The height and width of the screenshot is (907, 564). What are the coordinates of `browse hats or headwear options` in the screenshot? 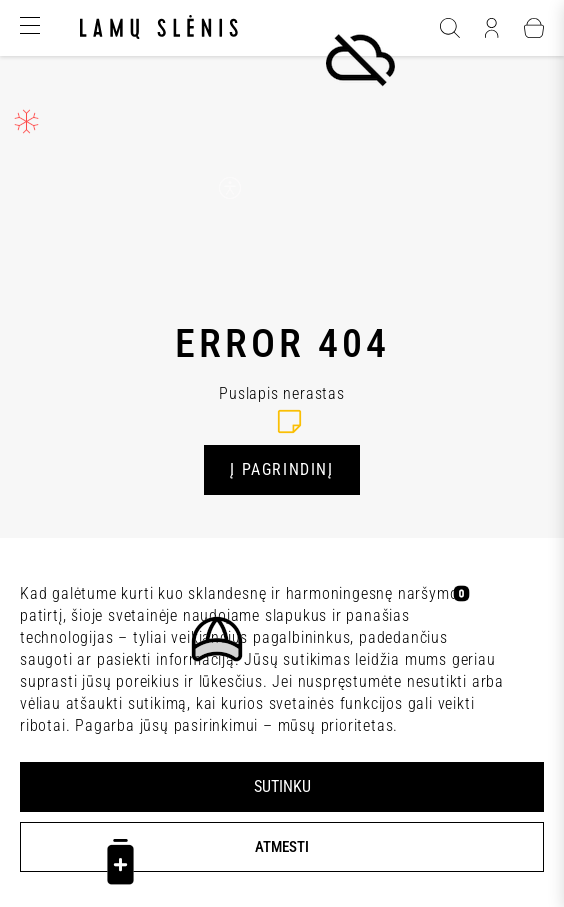 It's located at (217, 642).